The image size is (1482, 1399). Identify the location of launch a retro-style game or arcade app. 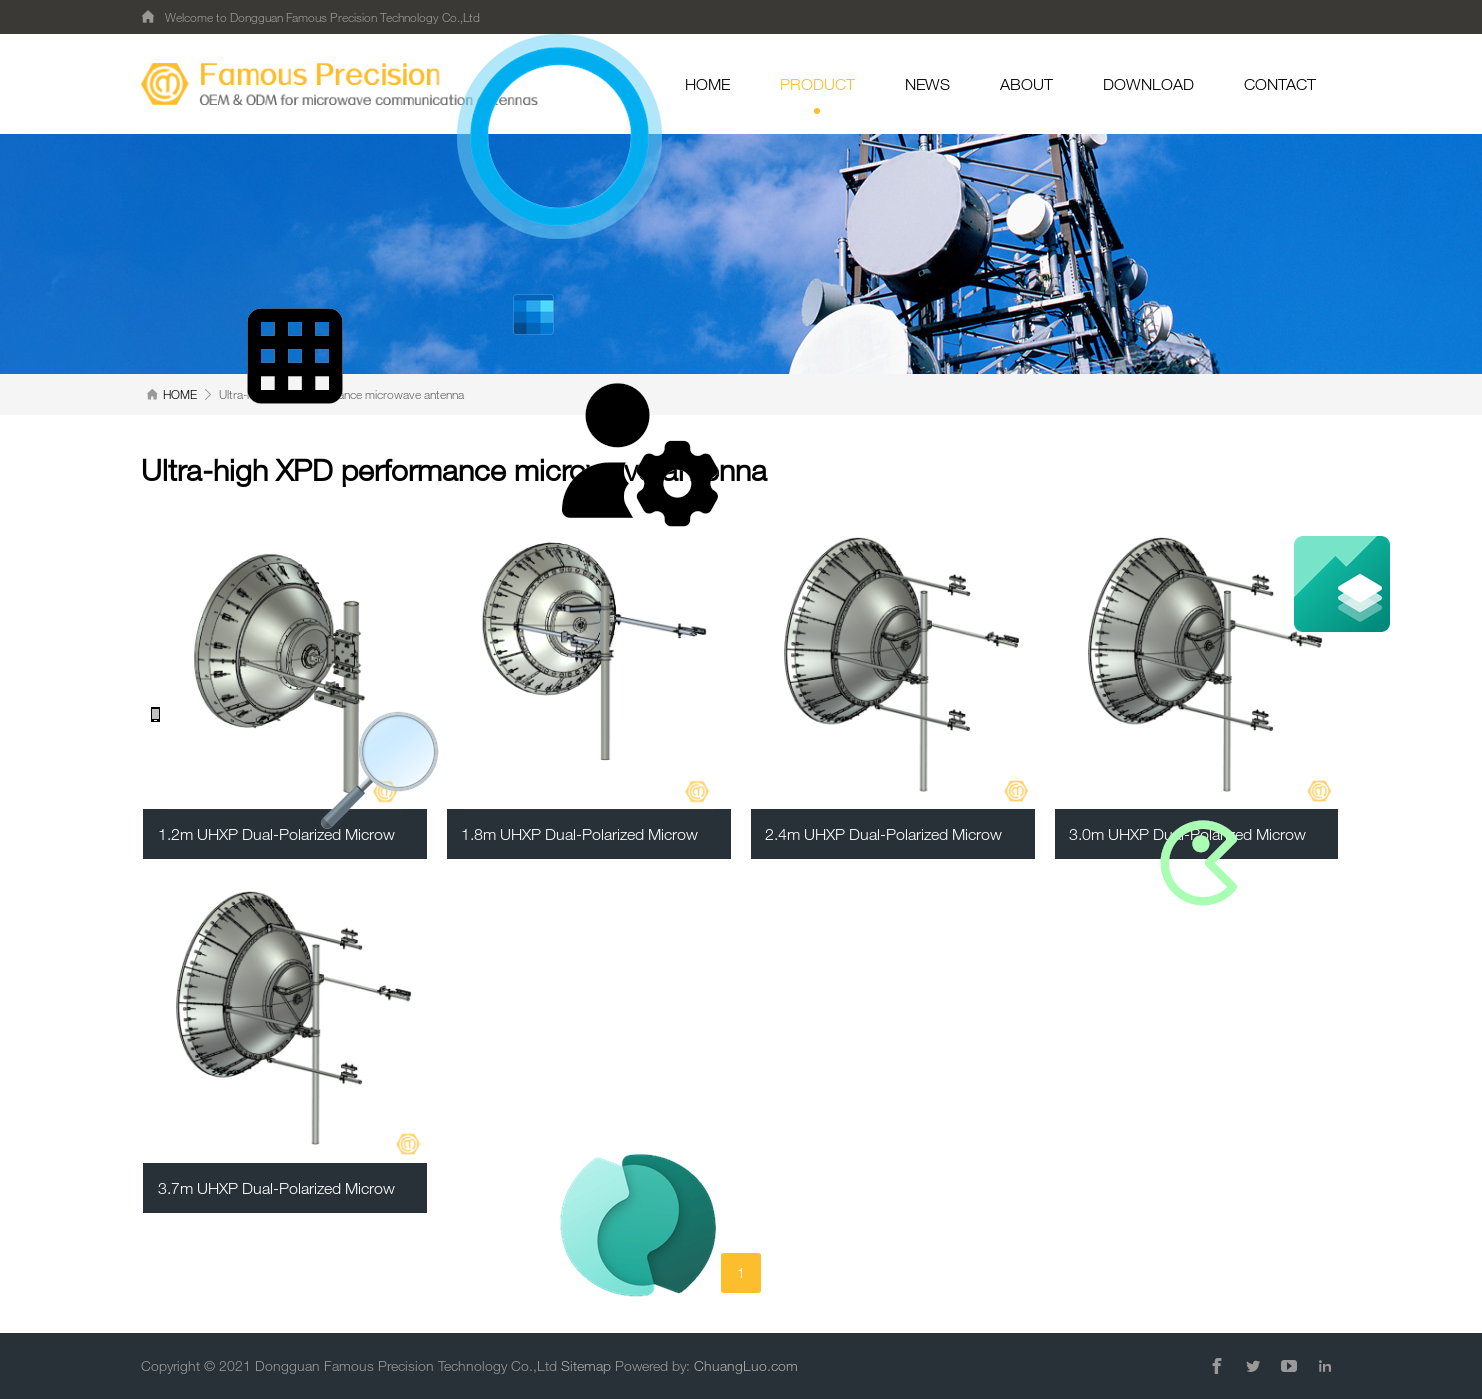
(1203, 863).